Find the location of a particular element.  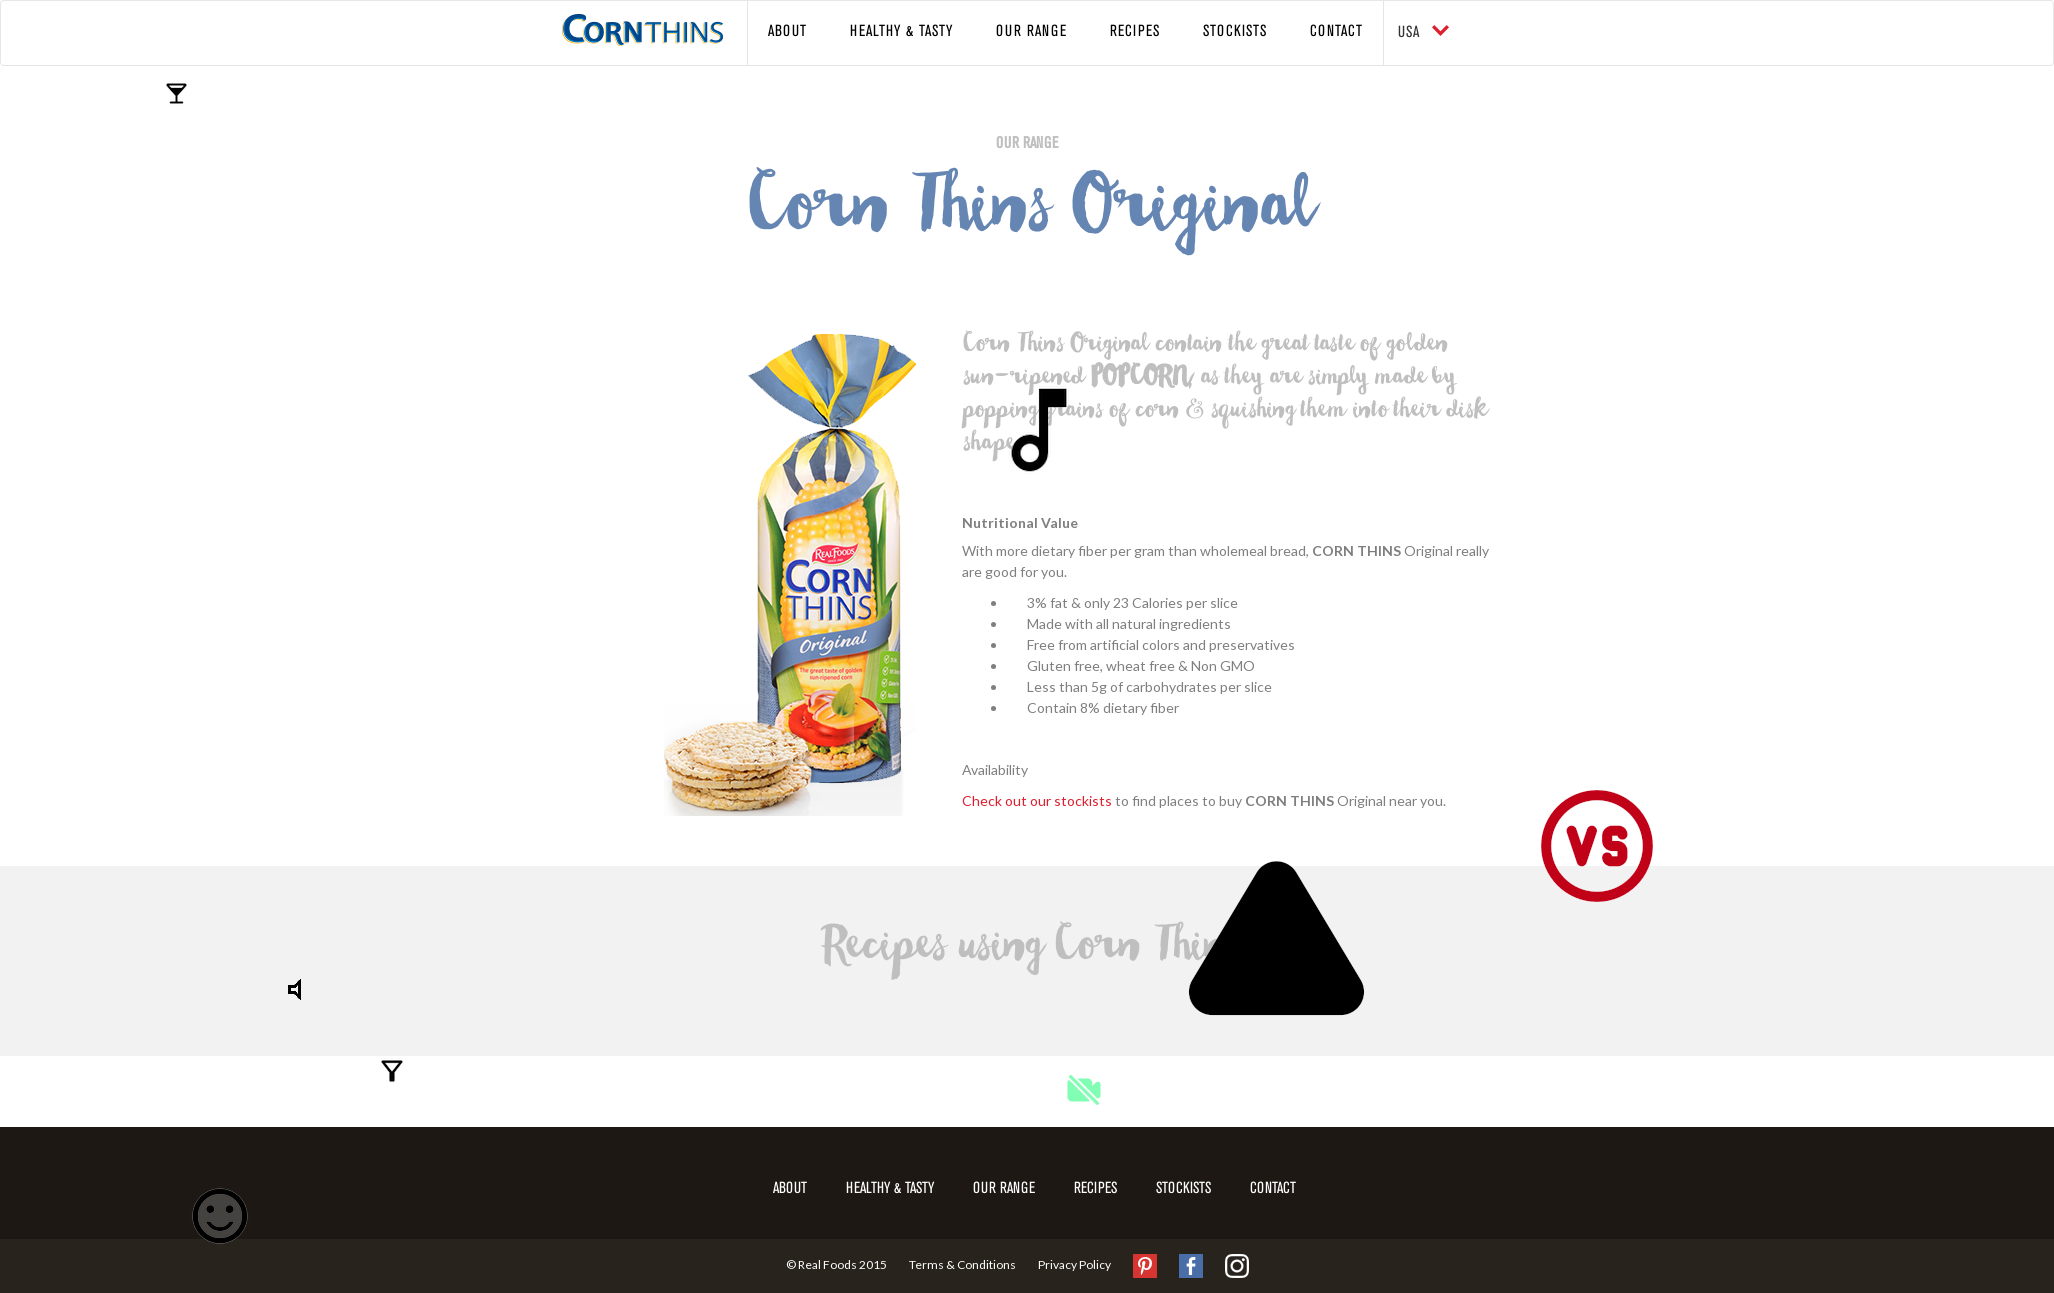

indicates a warning or alert status is located at coordinates (1276, 943).